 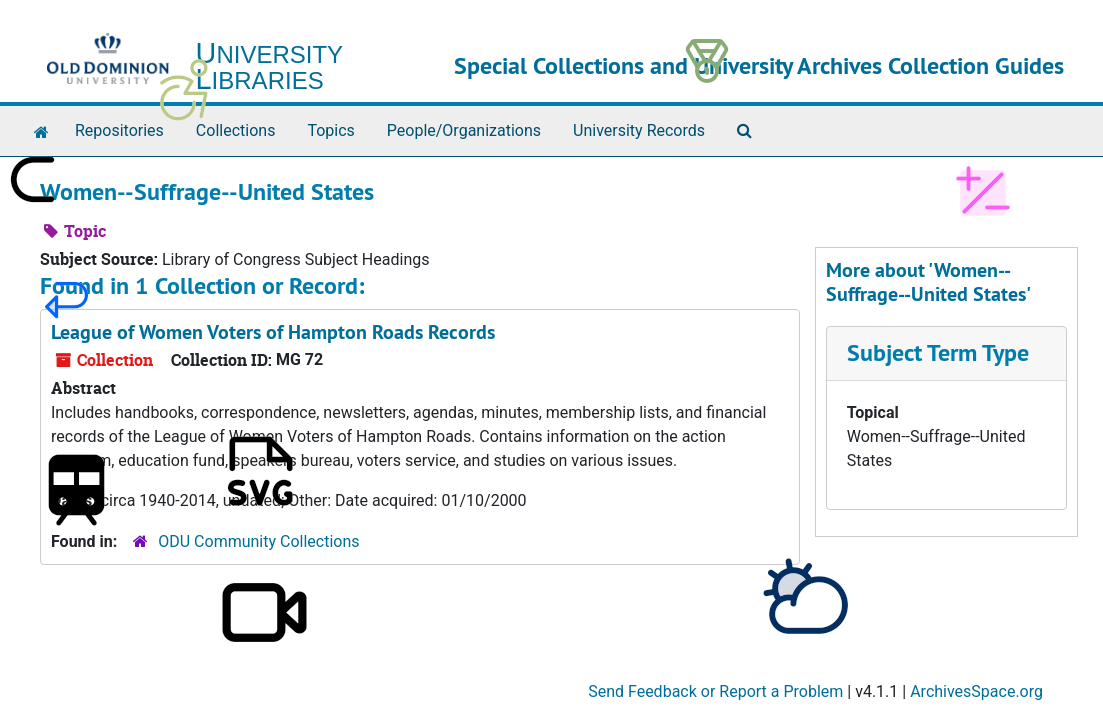 I want to click on indicates wheelchair accessible route or facility, so click(x=185, y=91).